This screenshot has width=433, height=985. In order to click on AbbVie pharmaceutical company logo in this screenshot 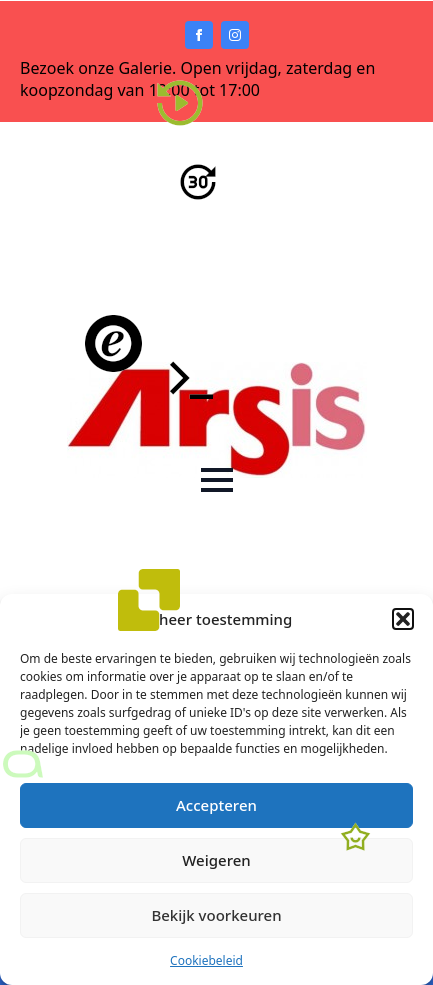, I will do `click(23, 764)`.